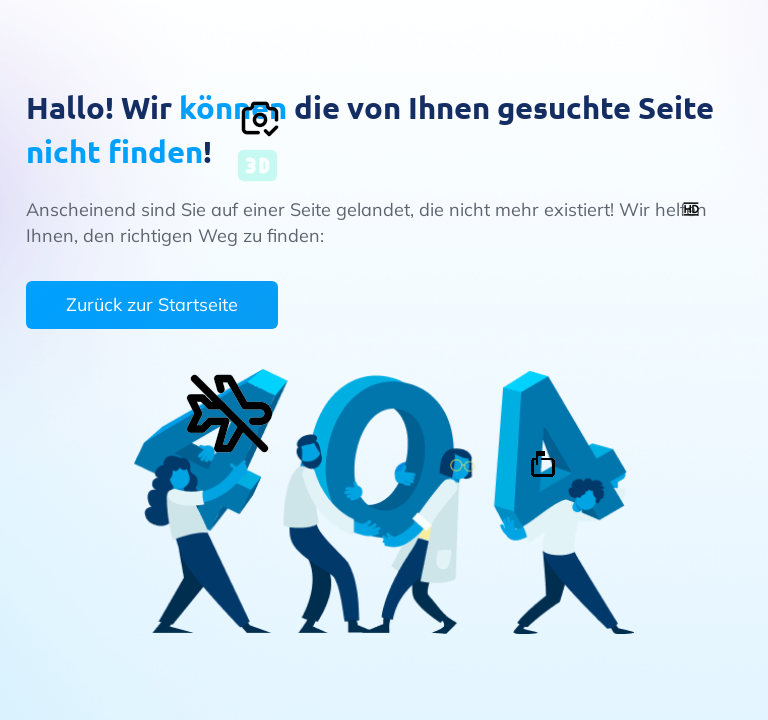 This screenshot has height=720, width=768. Describe the element at coordinates (691, 209) in the screenshot. I see `indicates high-definition video quality` at that location.